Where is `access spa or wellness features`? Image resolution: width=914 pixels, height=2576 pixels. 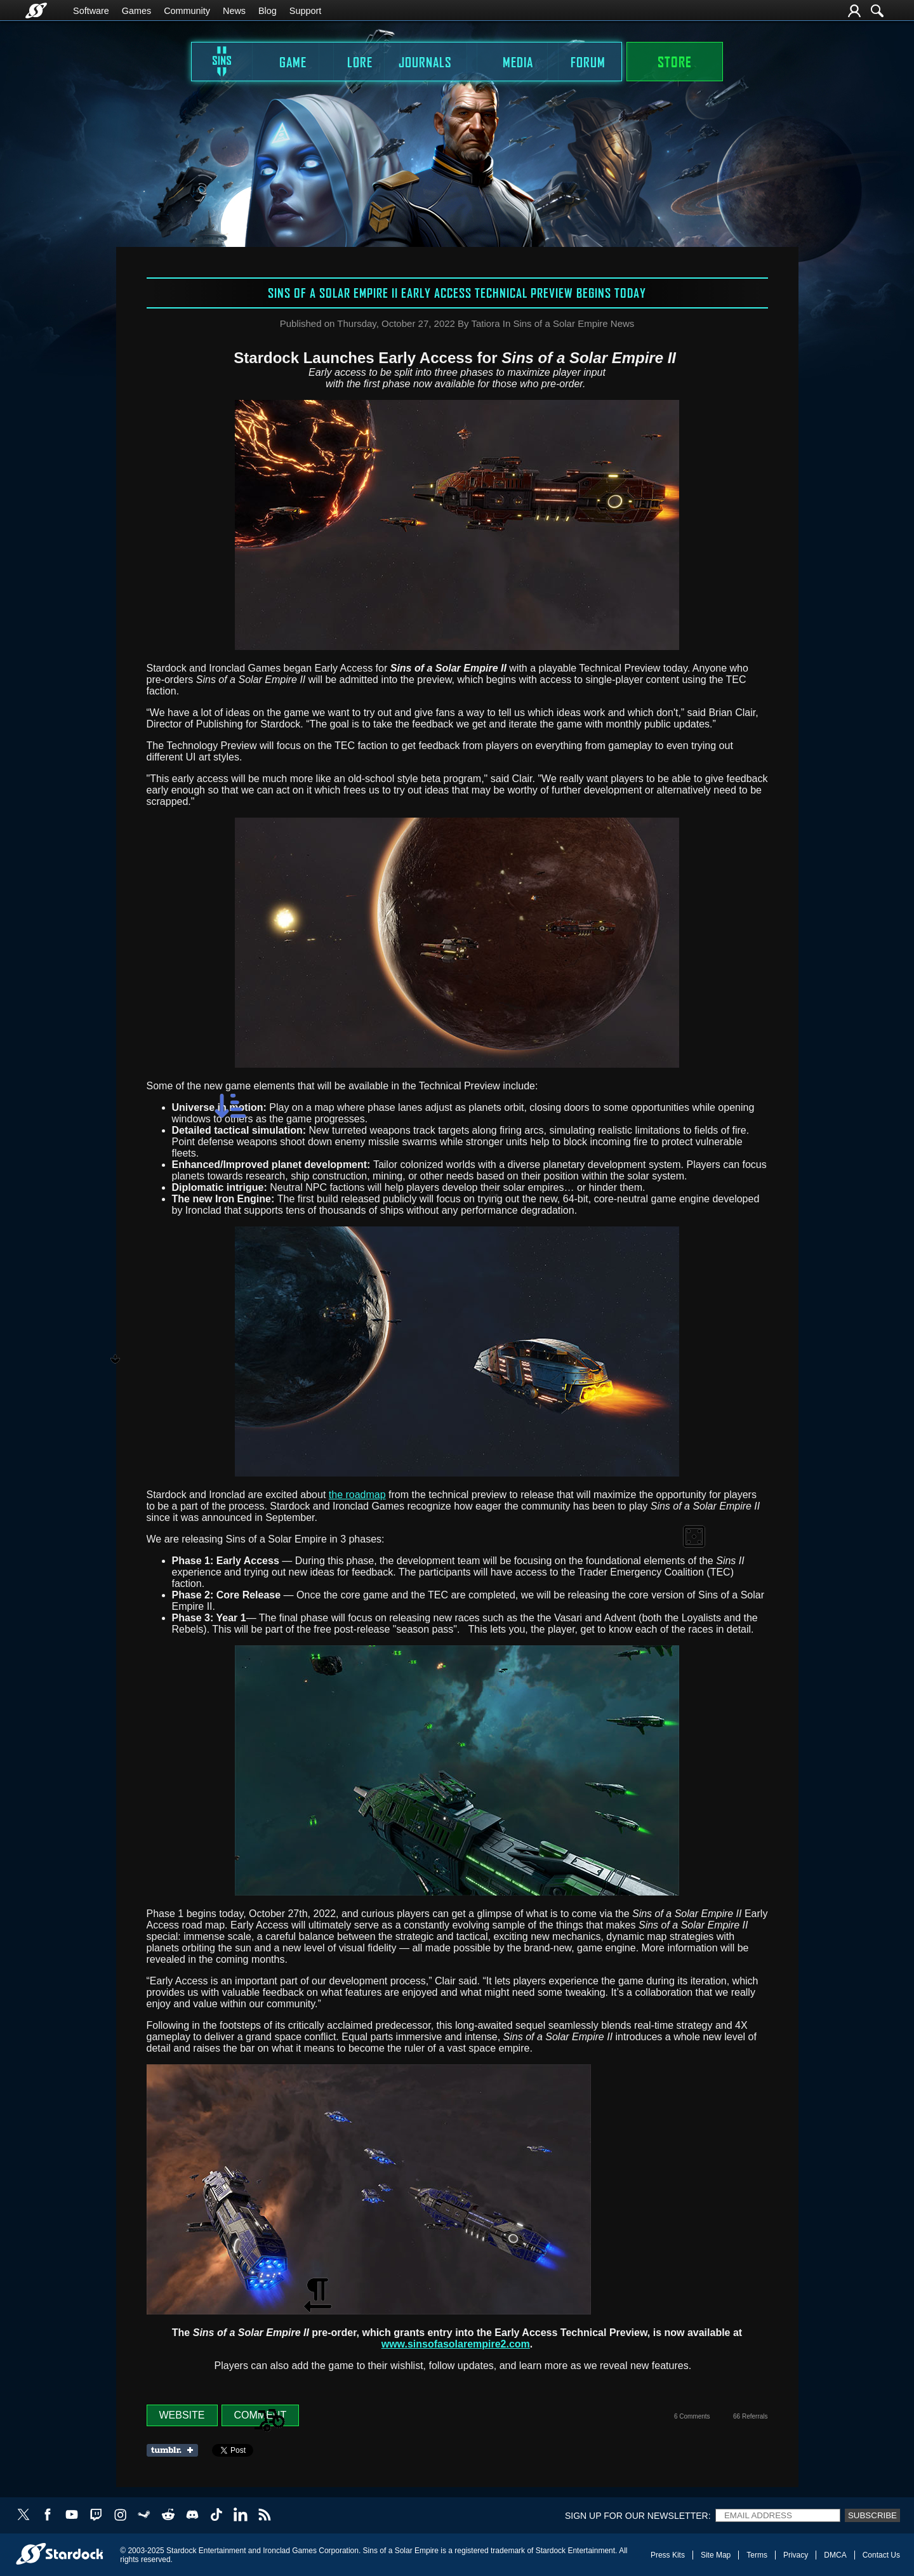
access spa or wellness features is located at coordinates (115, 1358).